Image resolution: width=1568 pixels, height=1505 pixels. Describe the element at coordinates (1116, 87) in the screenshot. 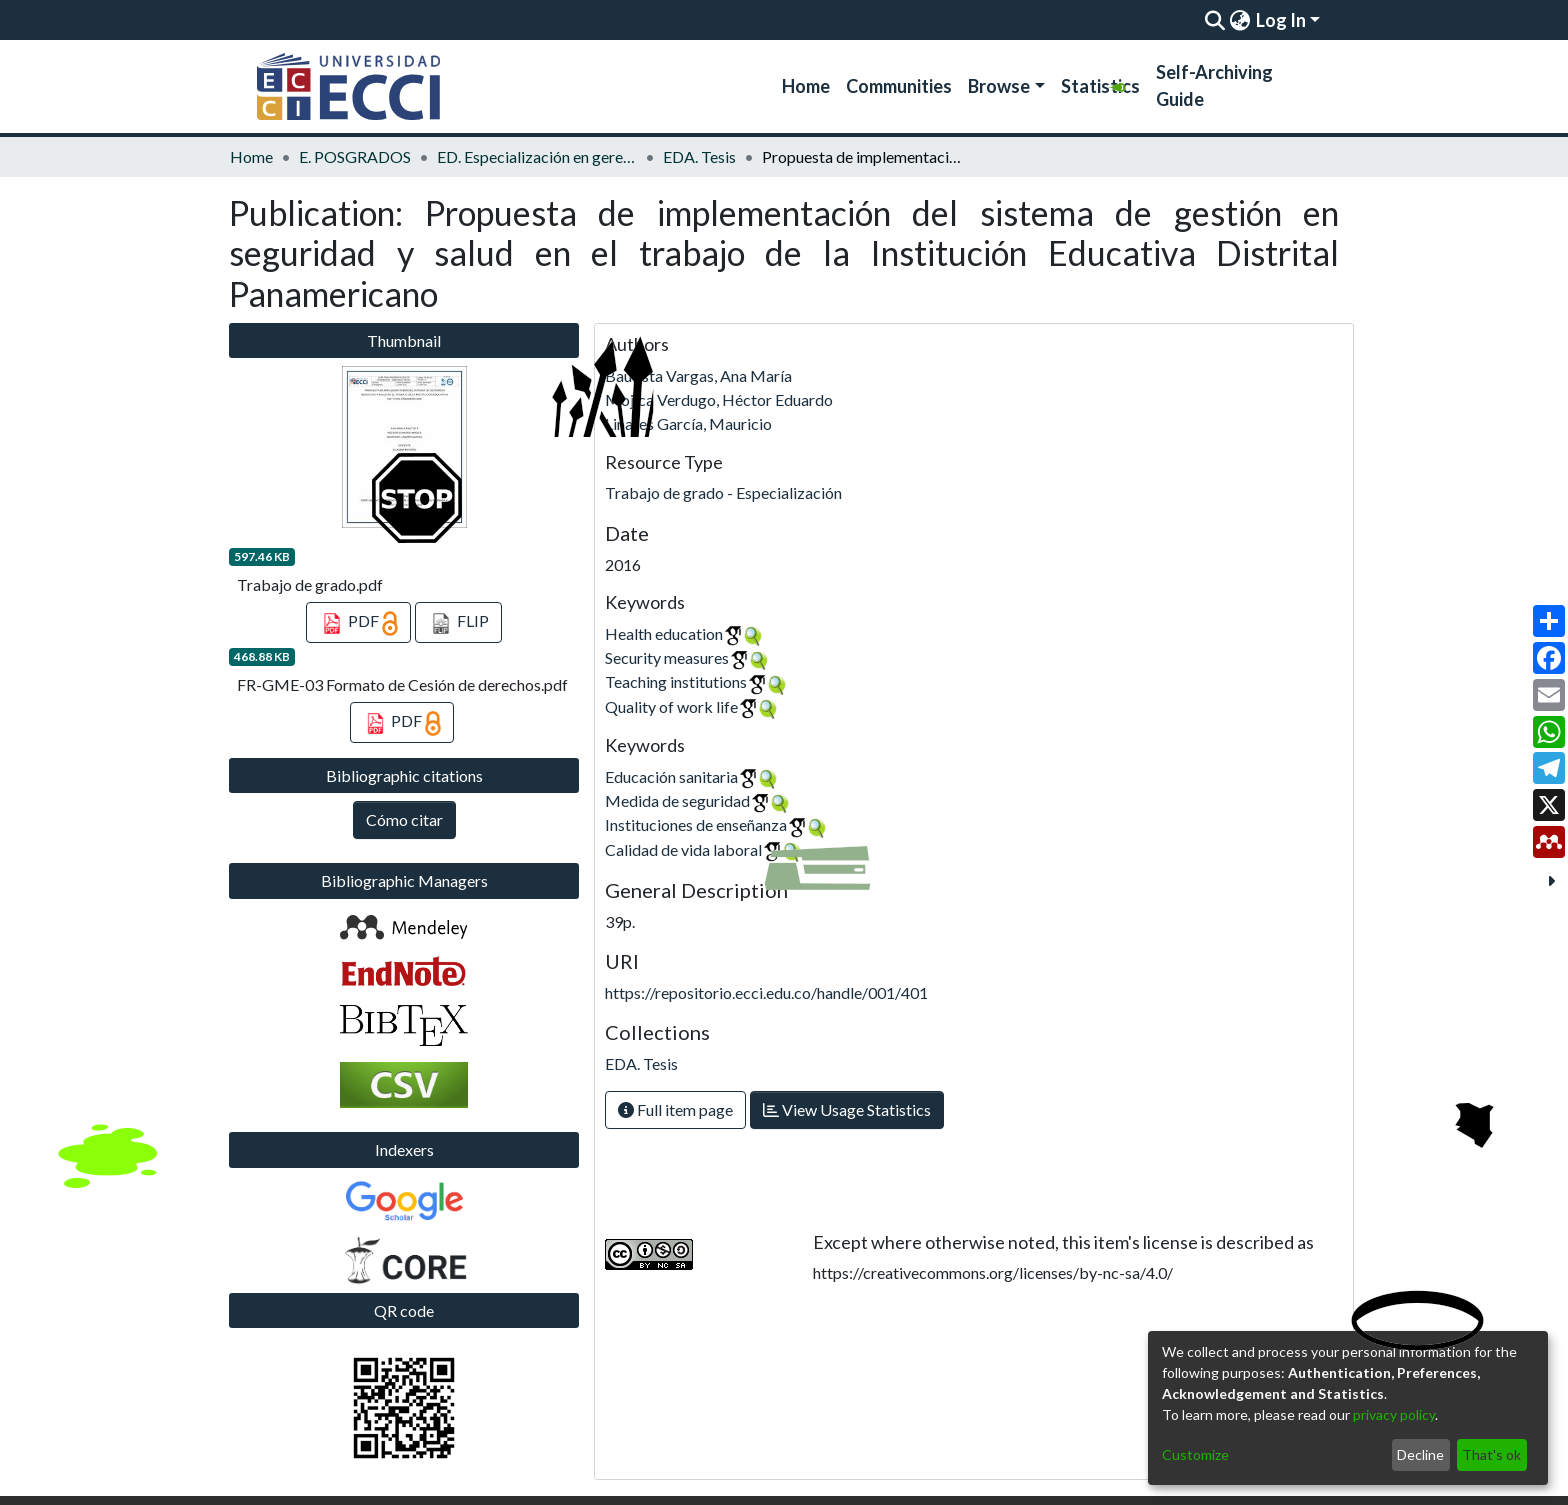

I see `fire weapon or use special attack` at that location.